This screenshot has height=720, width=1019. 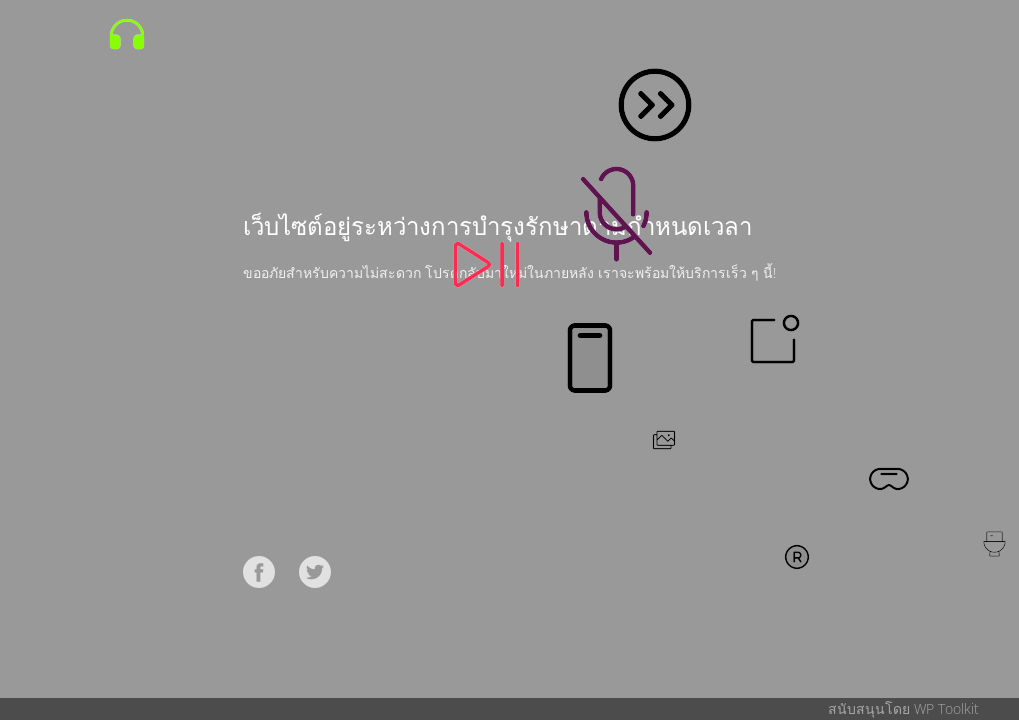 What do you see at coordinates (655, 105) in the screenshot?
I see `skip forward or advance to next item` at bounding box center [655, 105].